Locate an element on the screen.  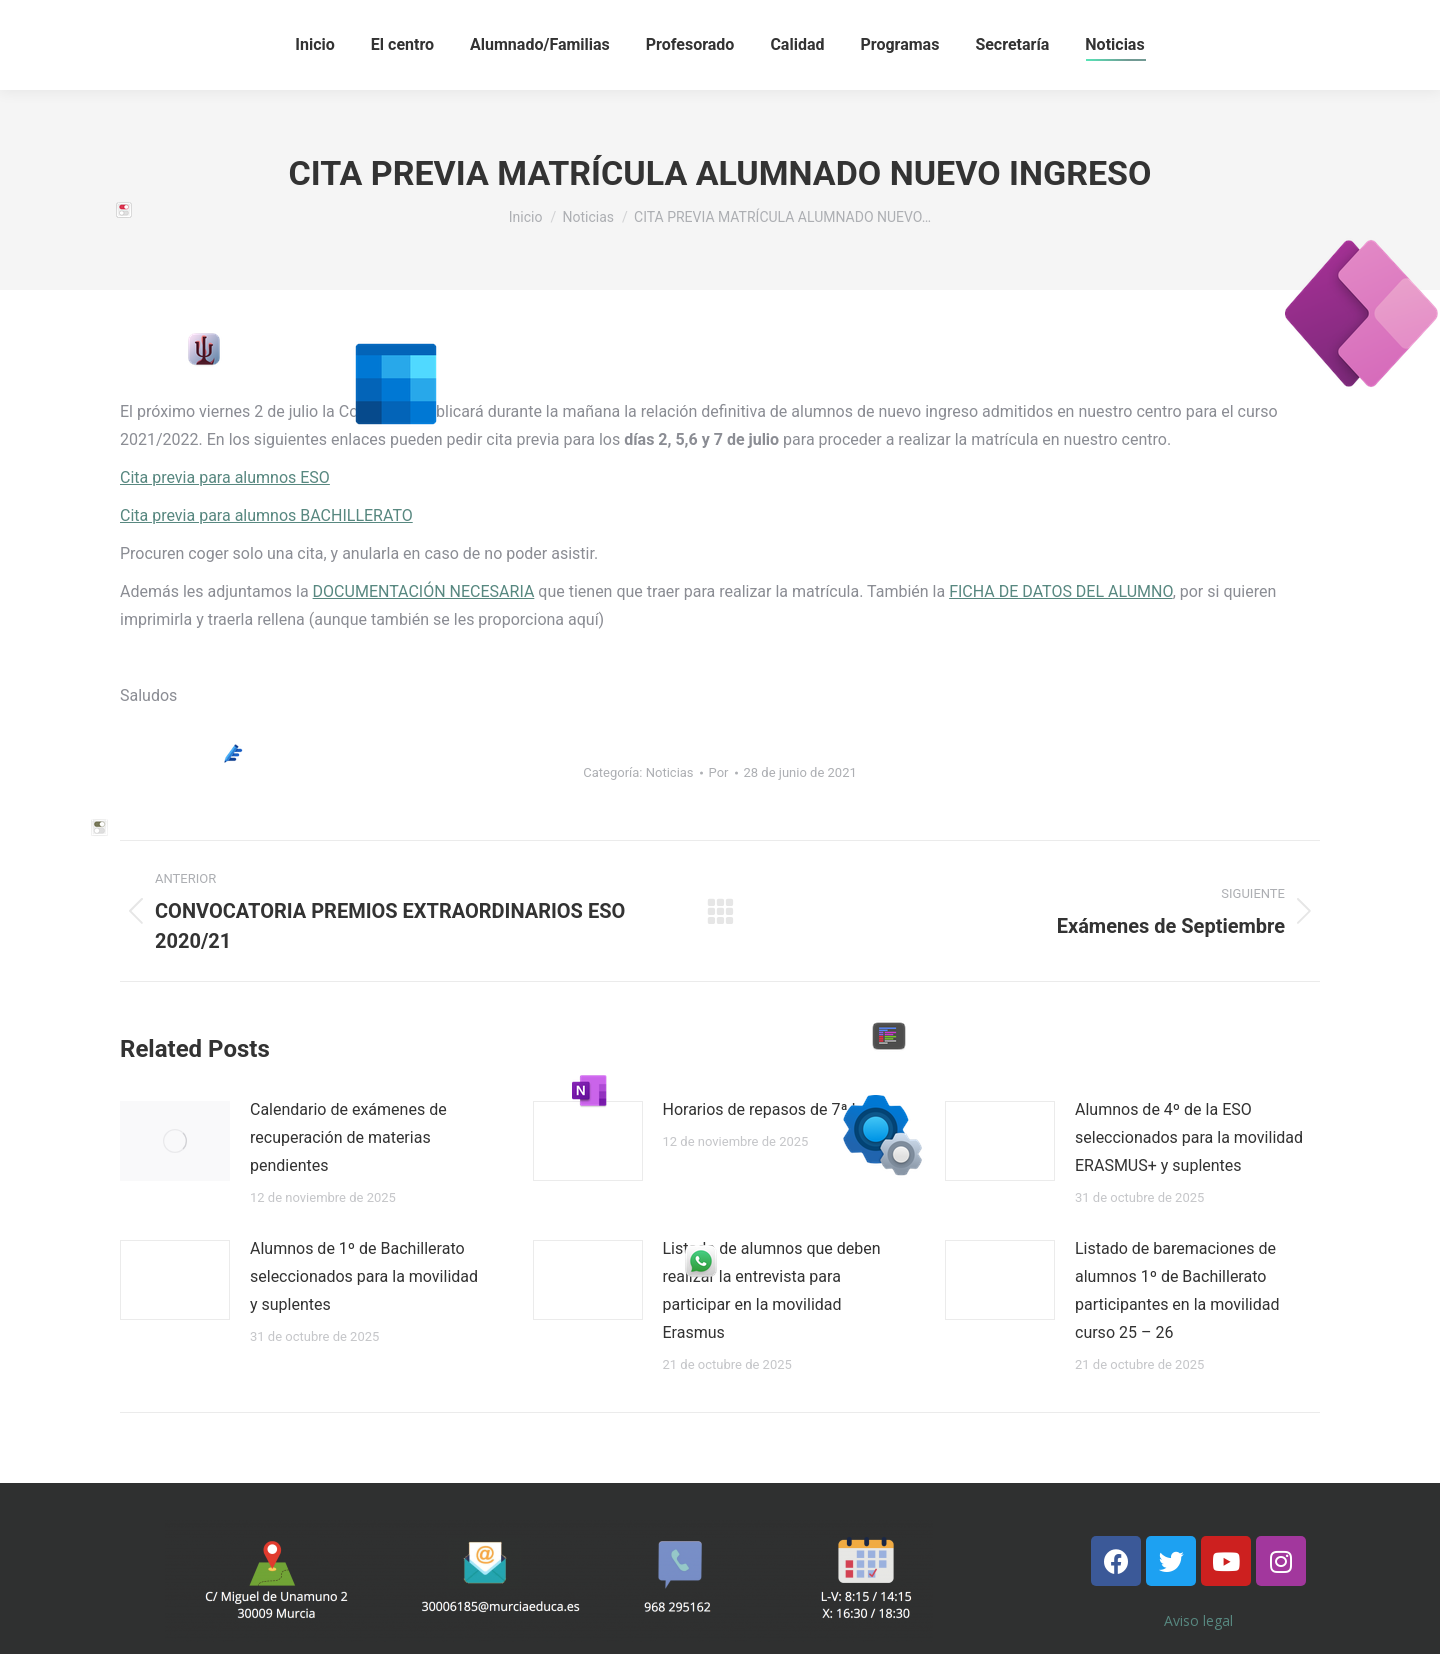
open whatsapp messaging app is located at coordinates (701, 1261).